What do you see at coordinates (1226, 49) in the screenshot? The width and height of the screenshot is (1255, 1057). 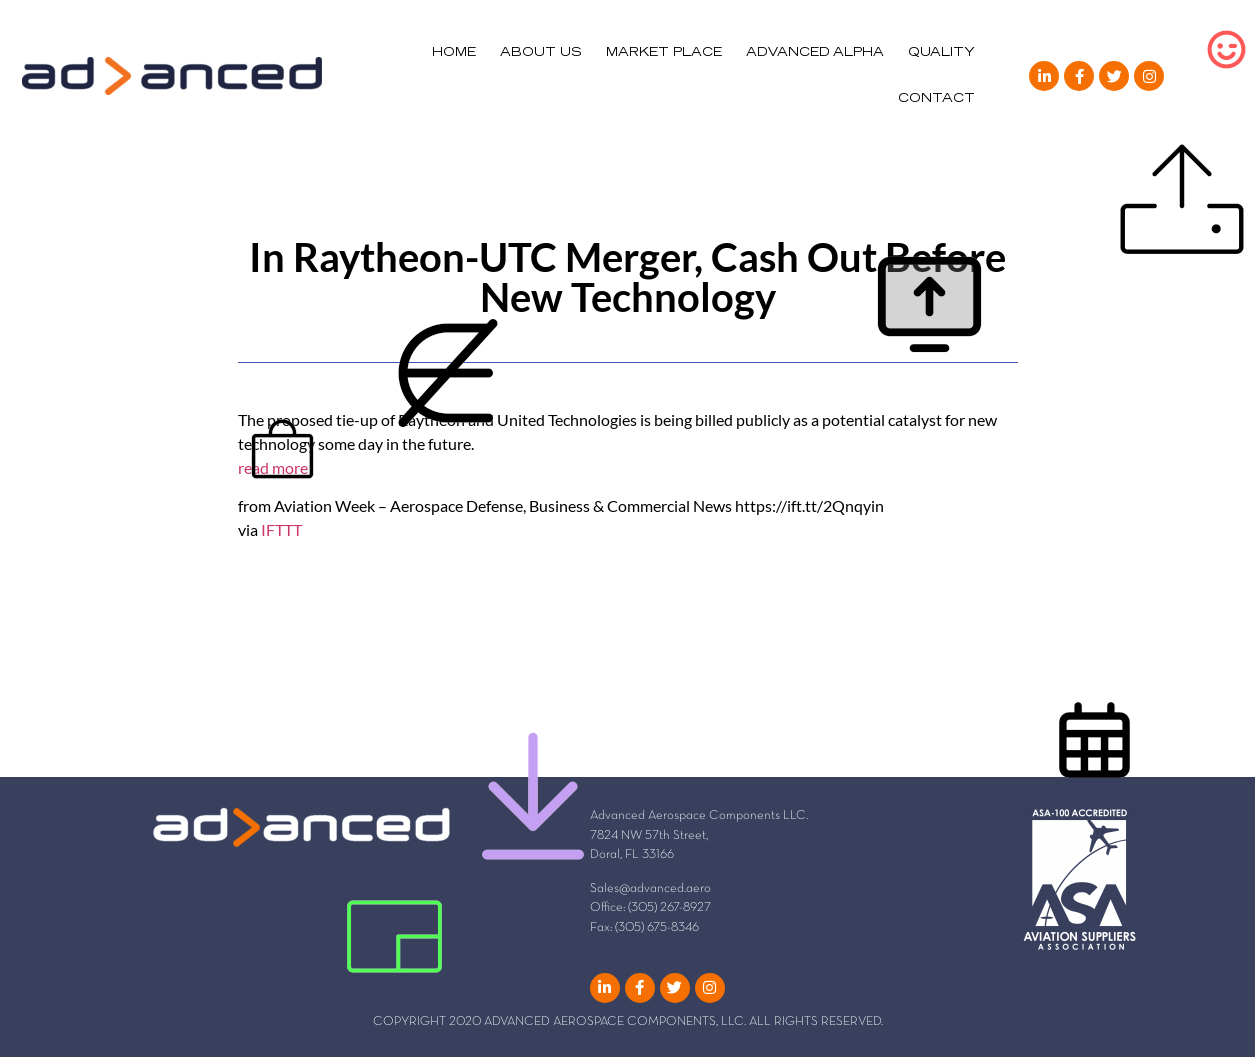 I see `insert a winking emoji into your message` at bounding box center [1226, 49].